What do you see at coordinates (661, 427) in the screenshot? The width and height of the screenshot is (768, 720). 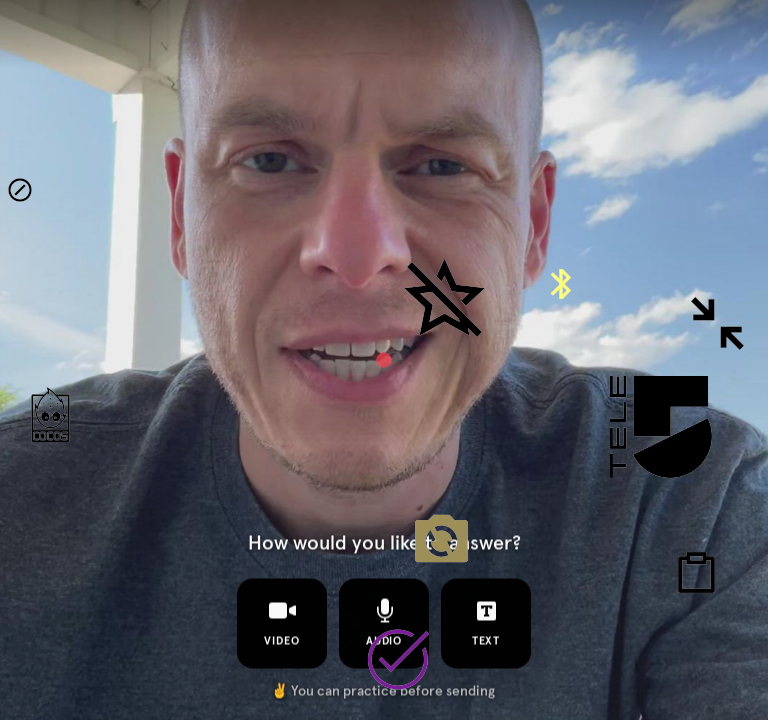 I see `visit the Tele 5 television network website` at bounding box center [661, 427].